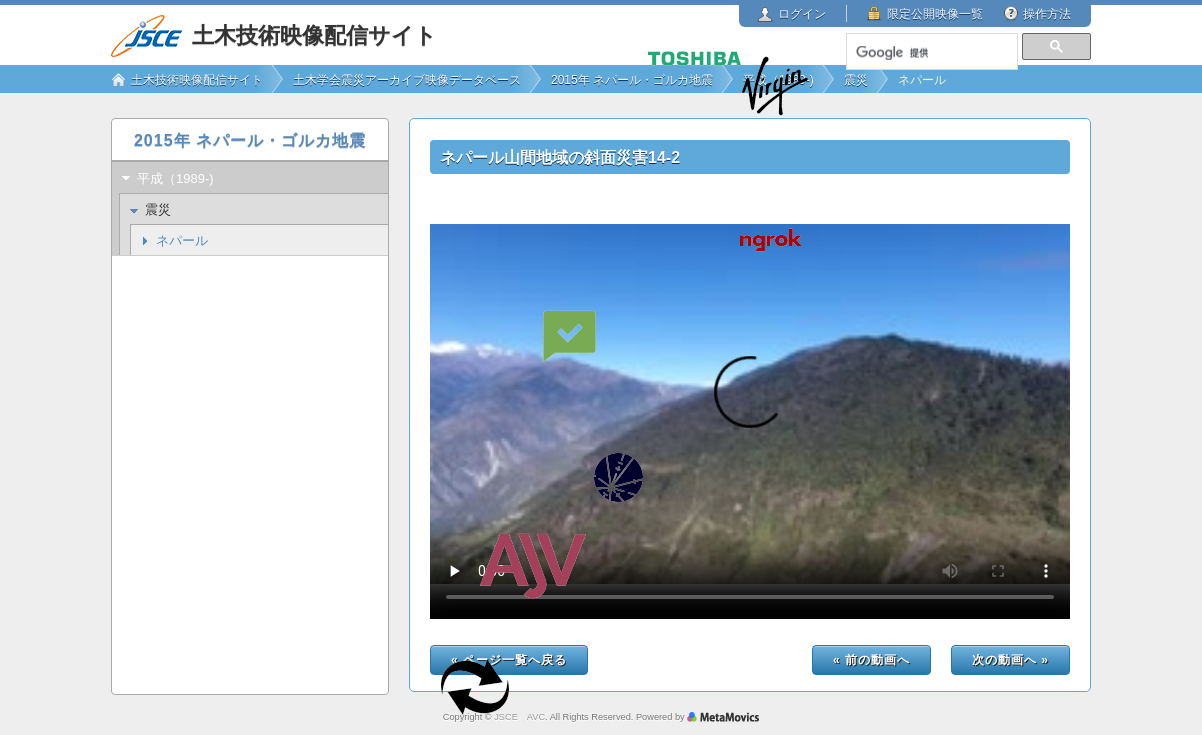  What do you see at coordinates (771, 240) in the screenshot?
I see `ngrok service integration or connection` at bounding box center [771, 240].